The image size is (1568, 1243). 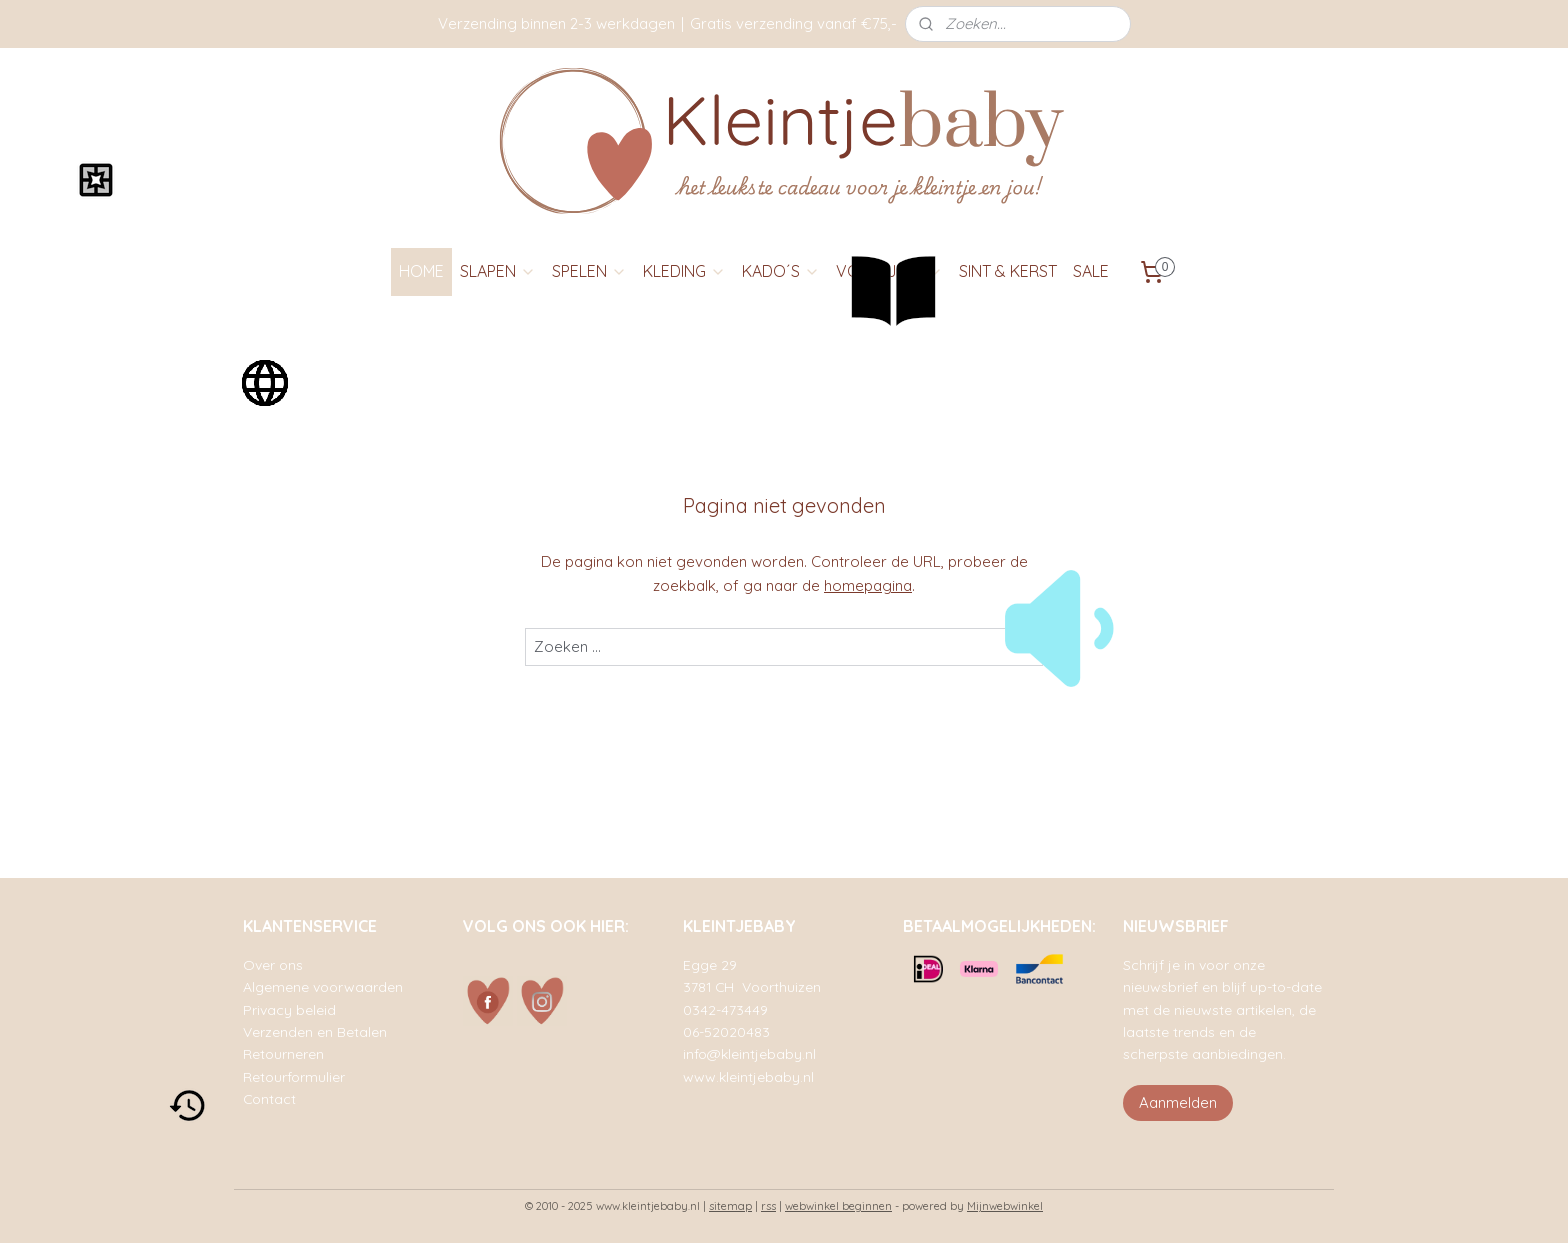 What do you see at coordinates (1063, 628) in the screenshot?
I see `adjust audio to low volume` at bounding box center [1063, 628].